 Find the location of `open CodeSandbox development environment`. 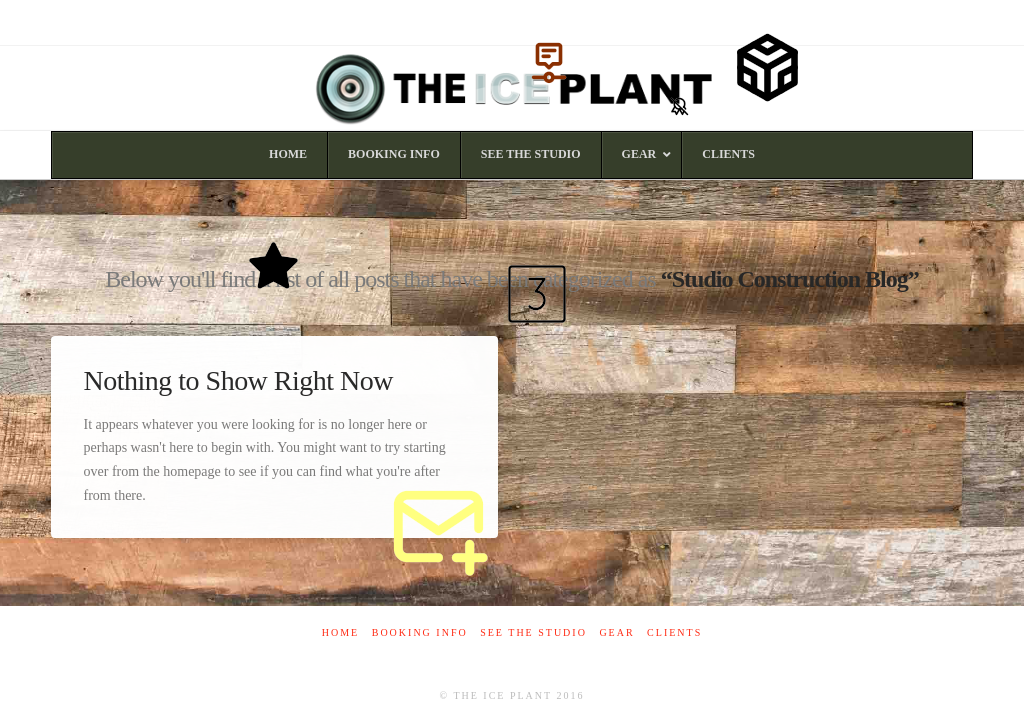

open CodeSandbox development environment is located at coordinates (767, 67).